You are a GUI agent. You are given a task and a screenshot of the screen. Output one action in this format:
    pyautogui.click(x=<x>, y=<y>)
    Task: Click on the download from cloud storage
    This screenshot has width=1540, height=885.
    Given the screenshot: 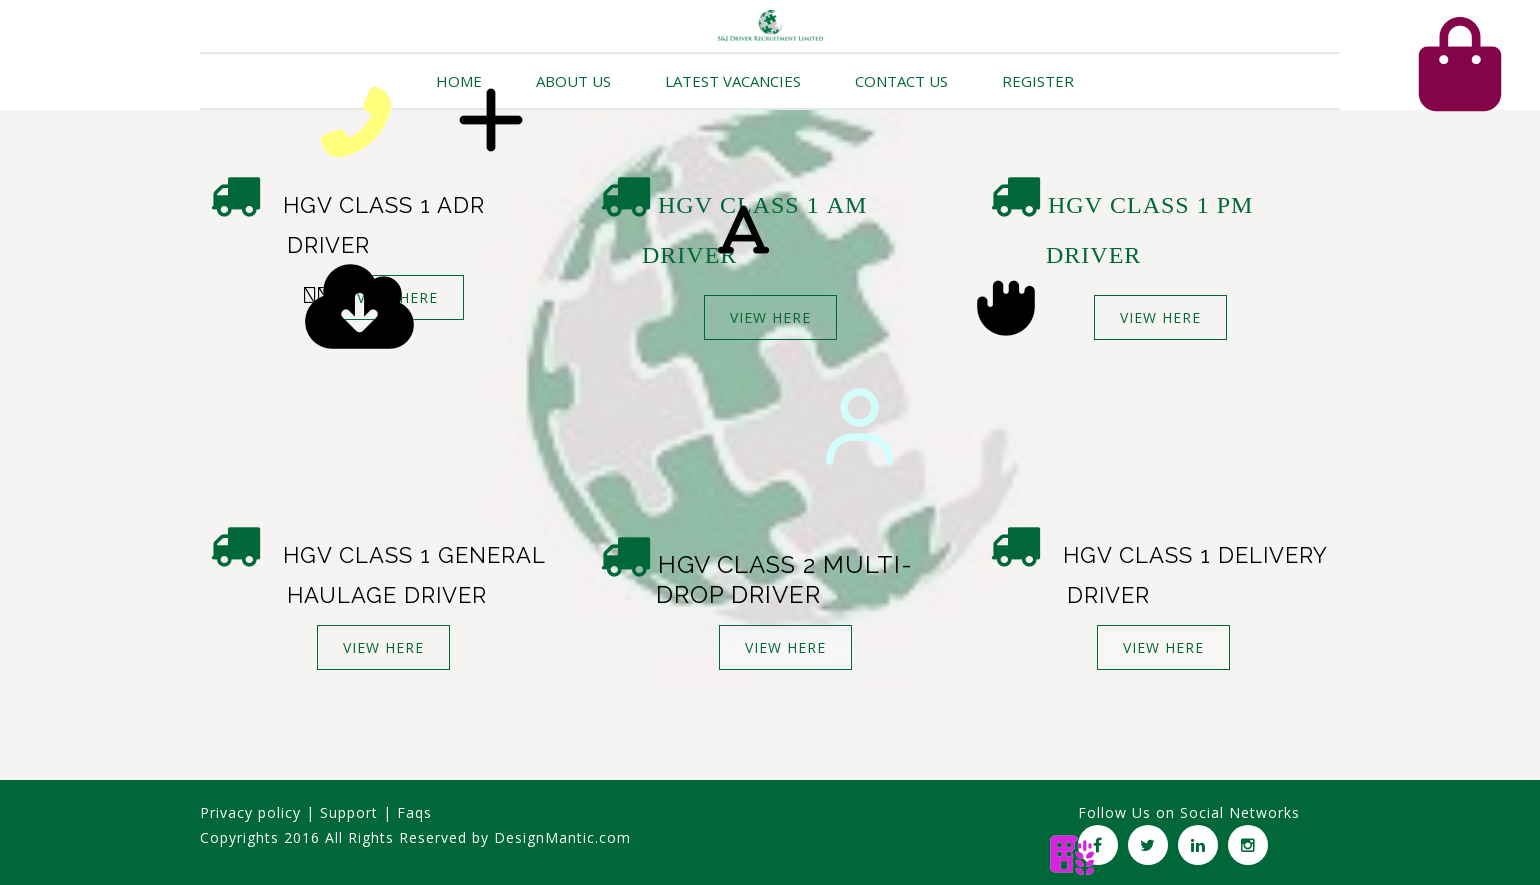 What is the action you would take?
    pyautogui.click(x=359, y=306)
    